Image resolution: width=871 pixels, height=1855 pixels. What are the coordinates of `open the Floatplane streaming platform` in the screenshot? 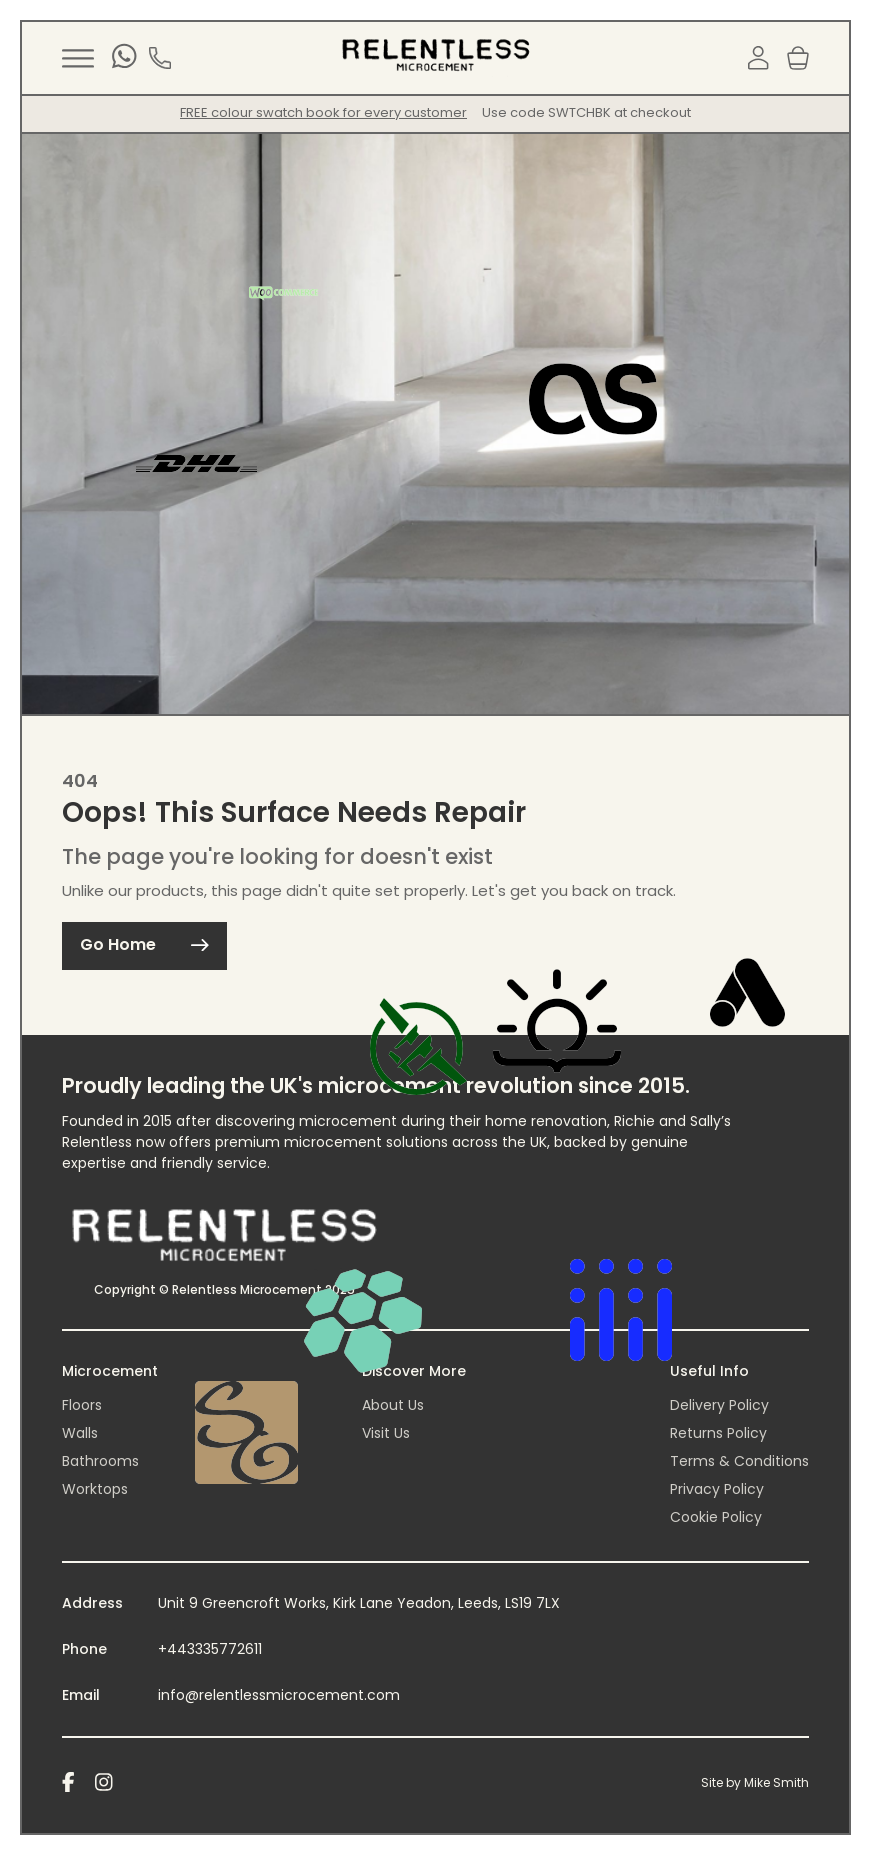 It's located at (418, 1046).